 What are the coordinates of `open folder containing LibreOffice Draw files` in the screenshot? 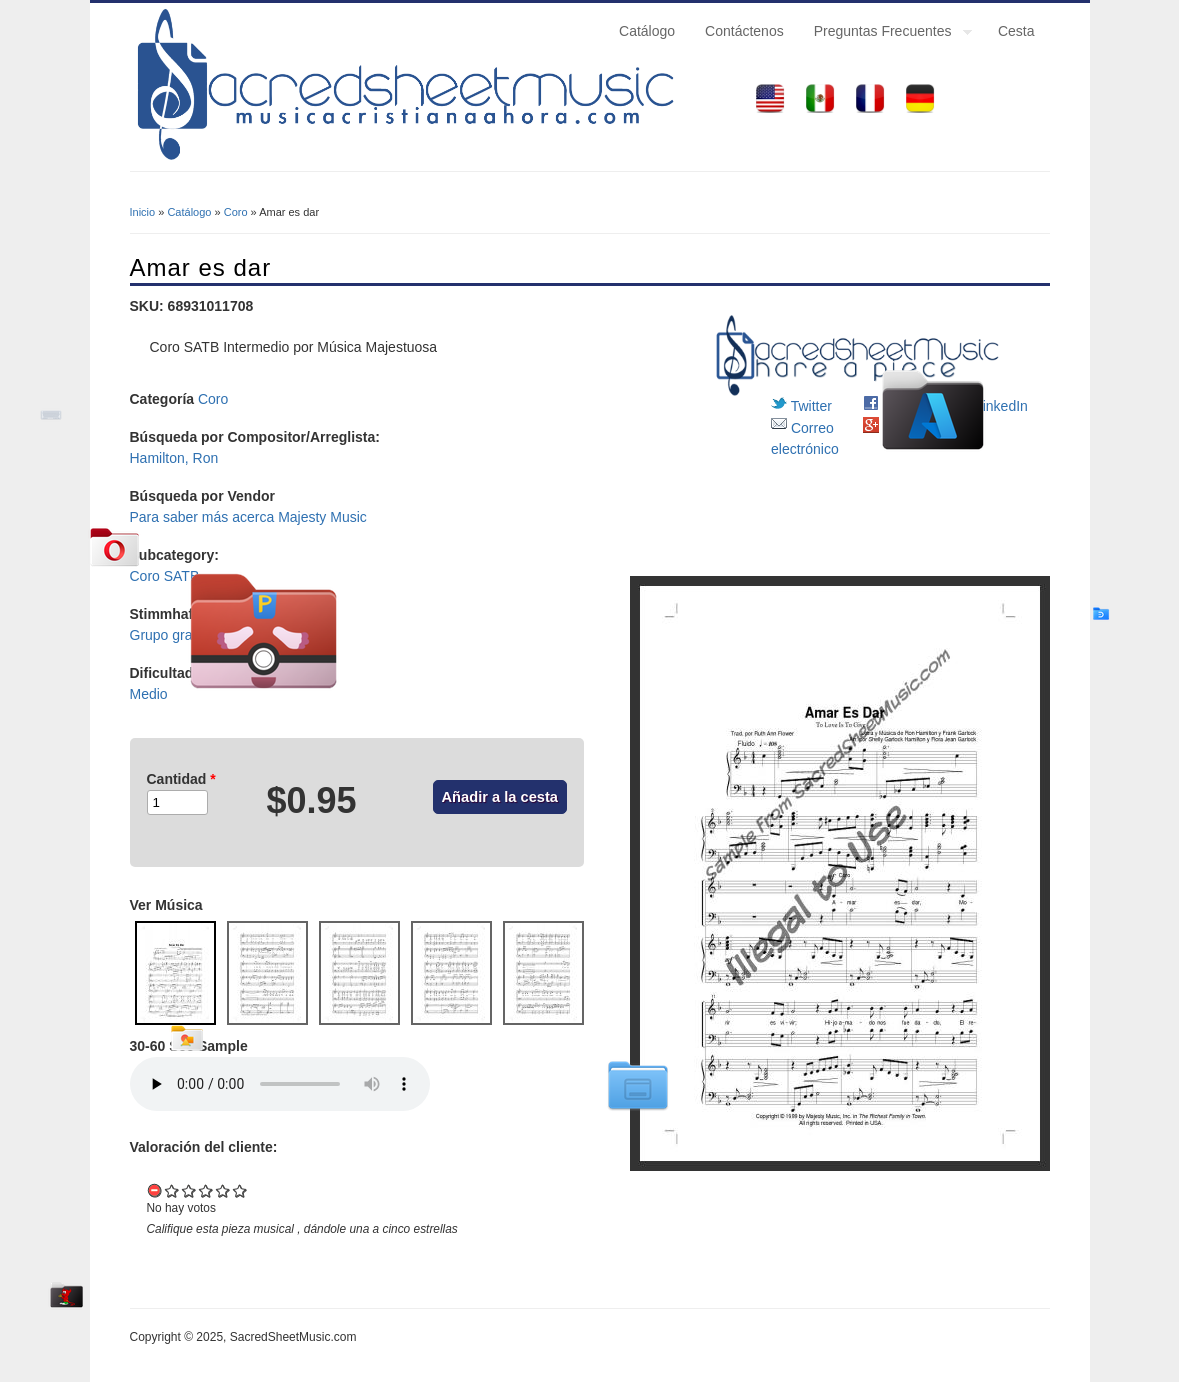 It's located at (187, 1039).